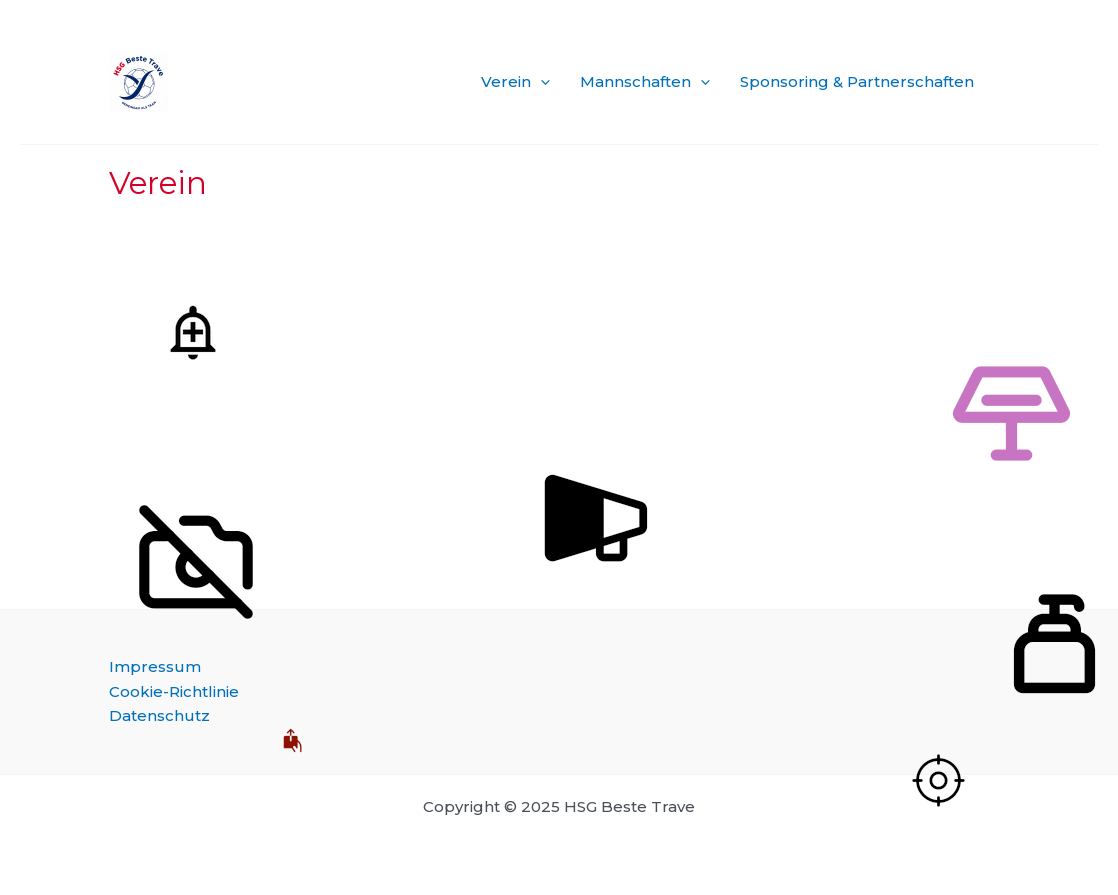 The image size is (1118, 895). Describe the element at coordinates (938, 780) in the screenshot. I see `center map on current location` at that location.